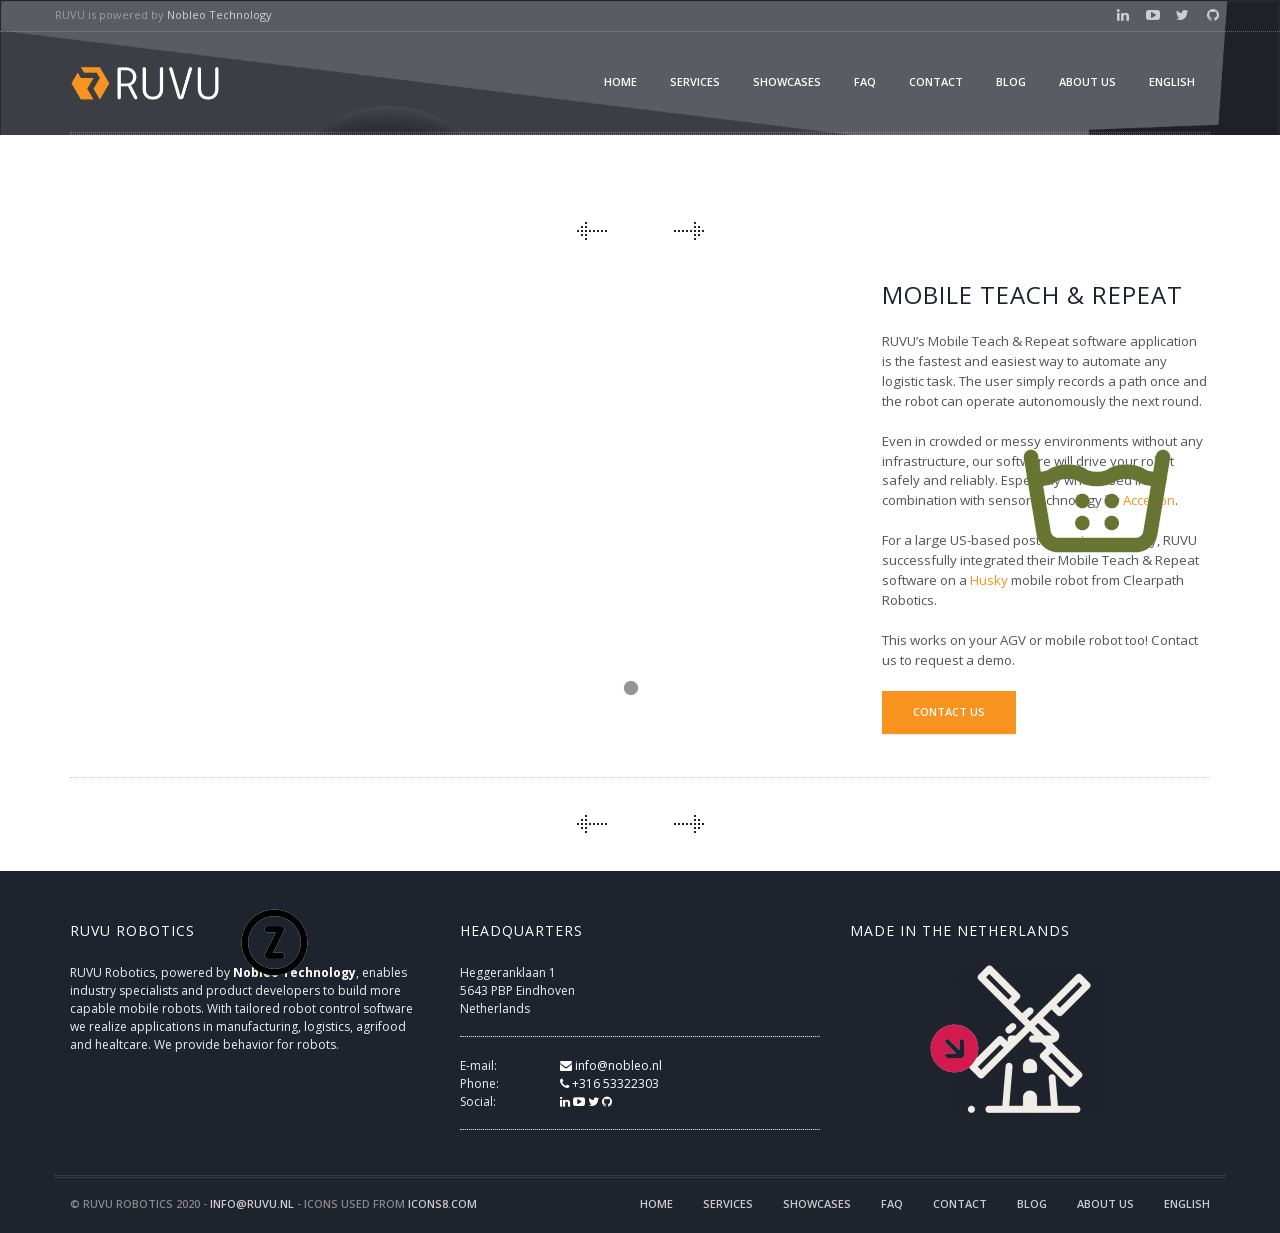  Describe the element at coordinates (274, 942) in the screenshot. I see `indicates z-index or layer ordering controls` at that location.